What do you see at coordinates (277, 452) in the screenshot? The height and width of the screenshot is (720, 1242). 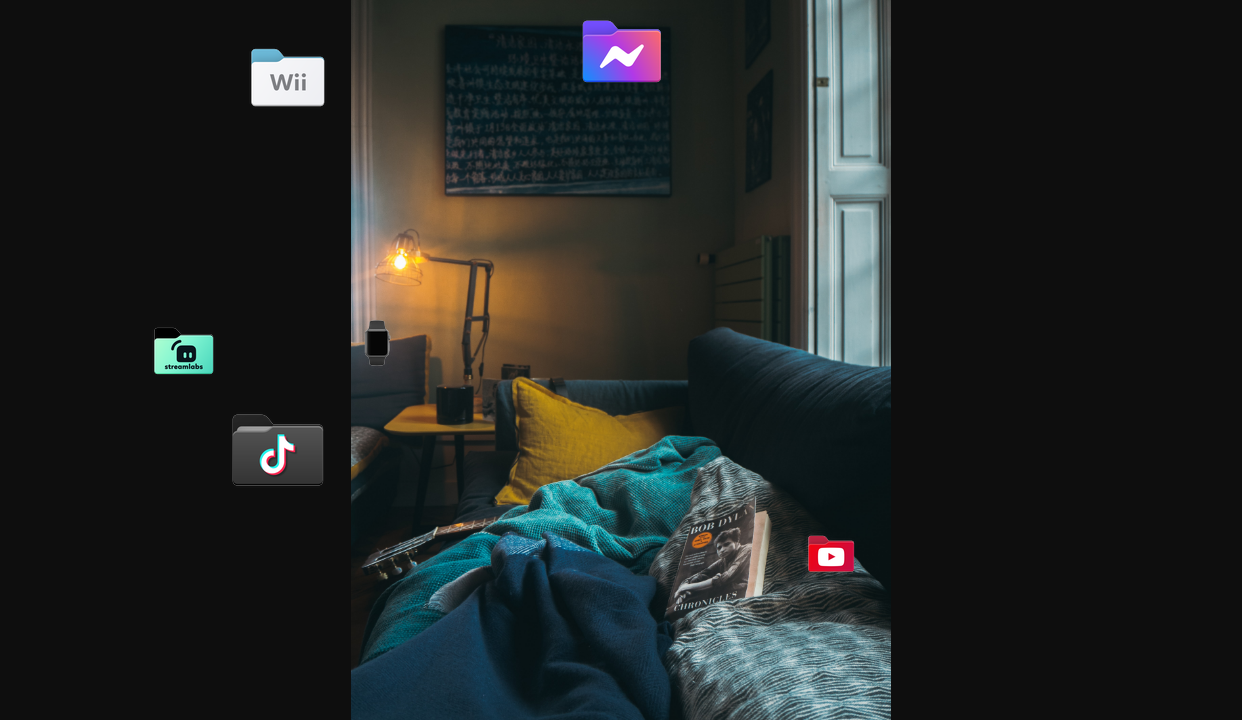 I see `open folder containing TikTok downloads` at bounding box center [277, 452].